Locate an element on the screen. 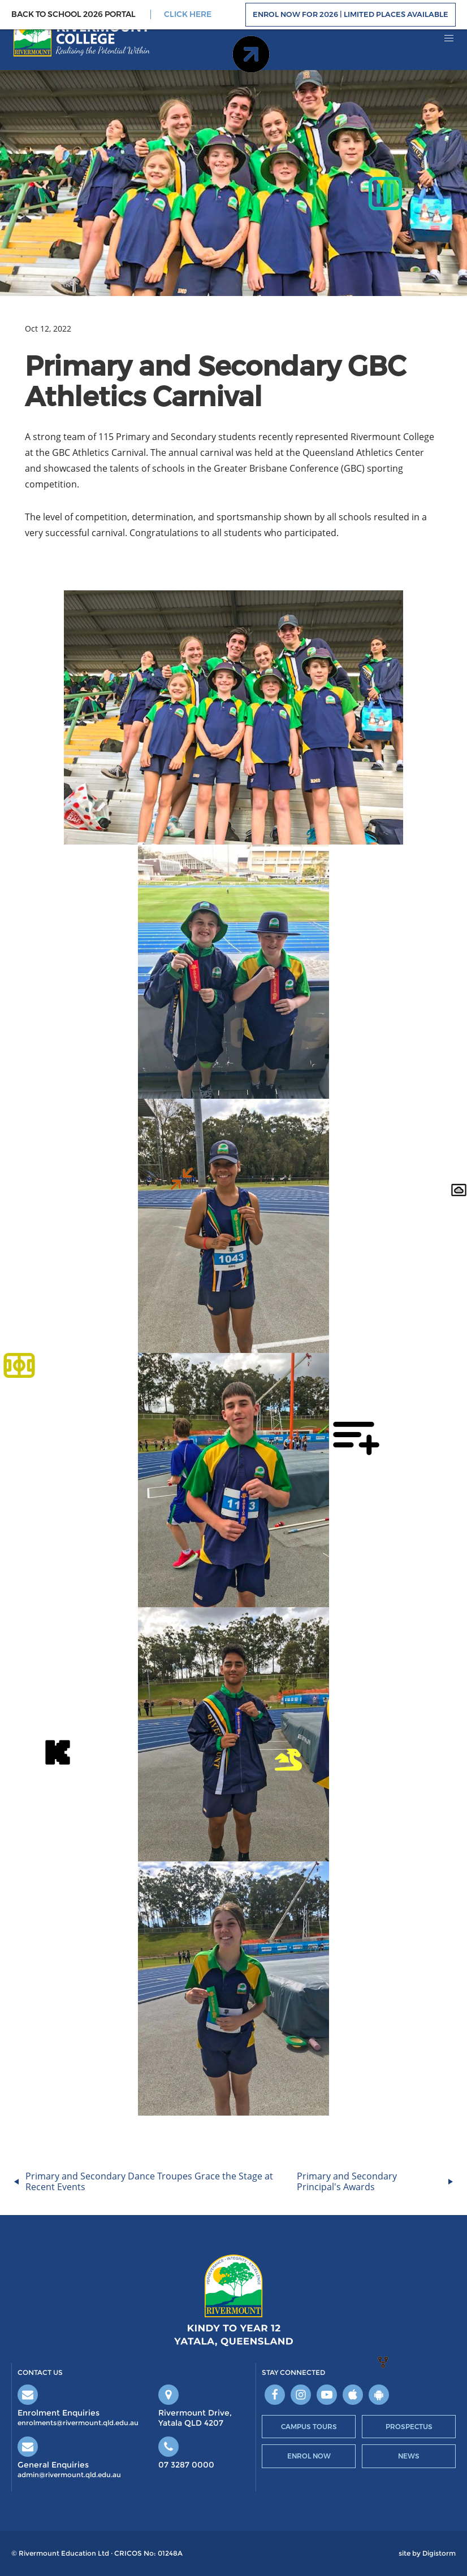 The width and height of the screenshot is (467, 2576). laundry care instruction for drip drying is located at coordinates (385, 193).